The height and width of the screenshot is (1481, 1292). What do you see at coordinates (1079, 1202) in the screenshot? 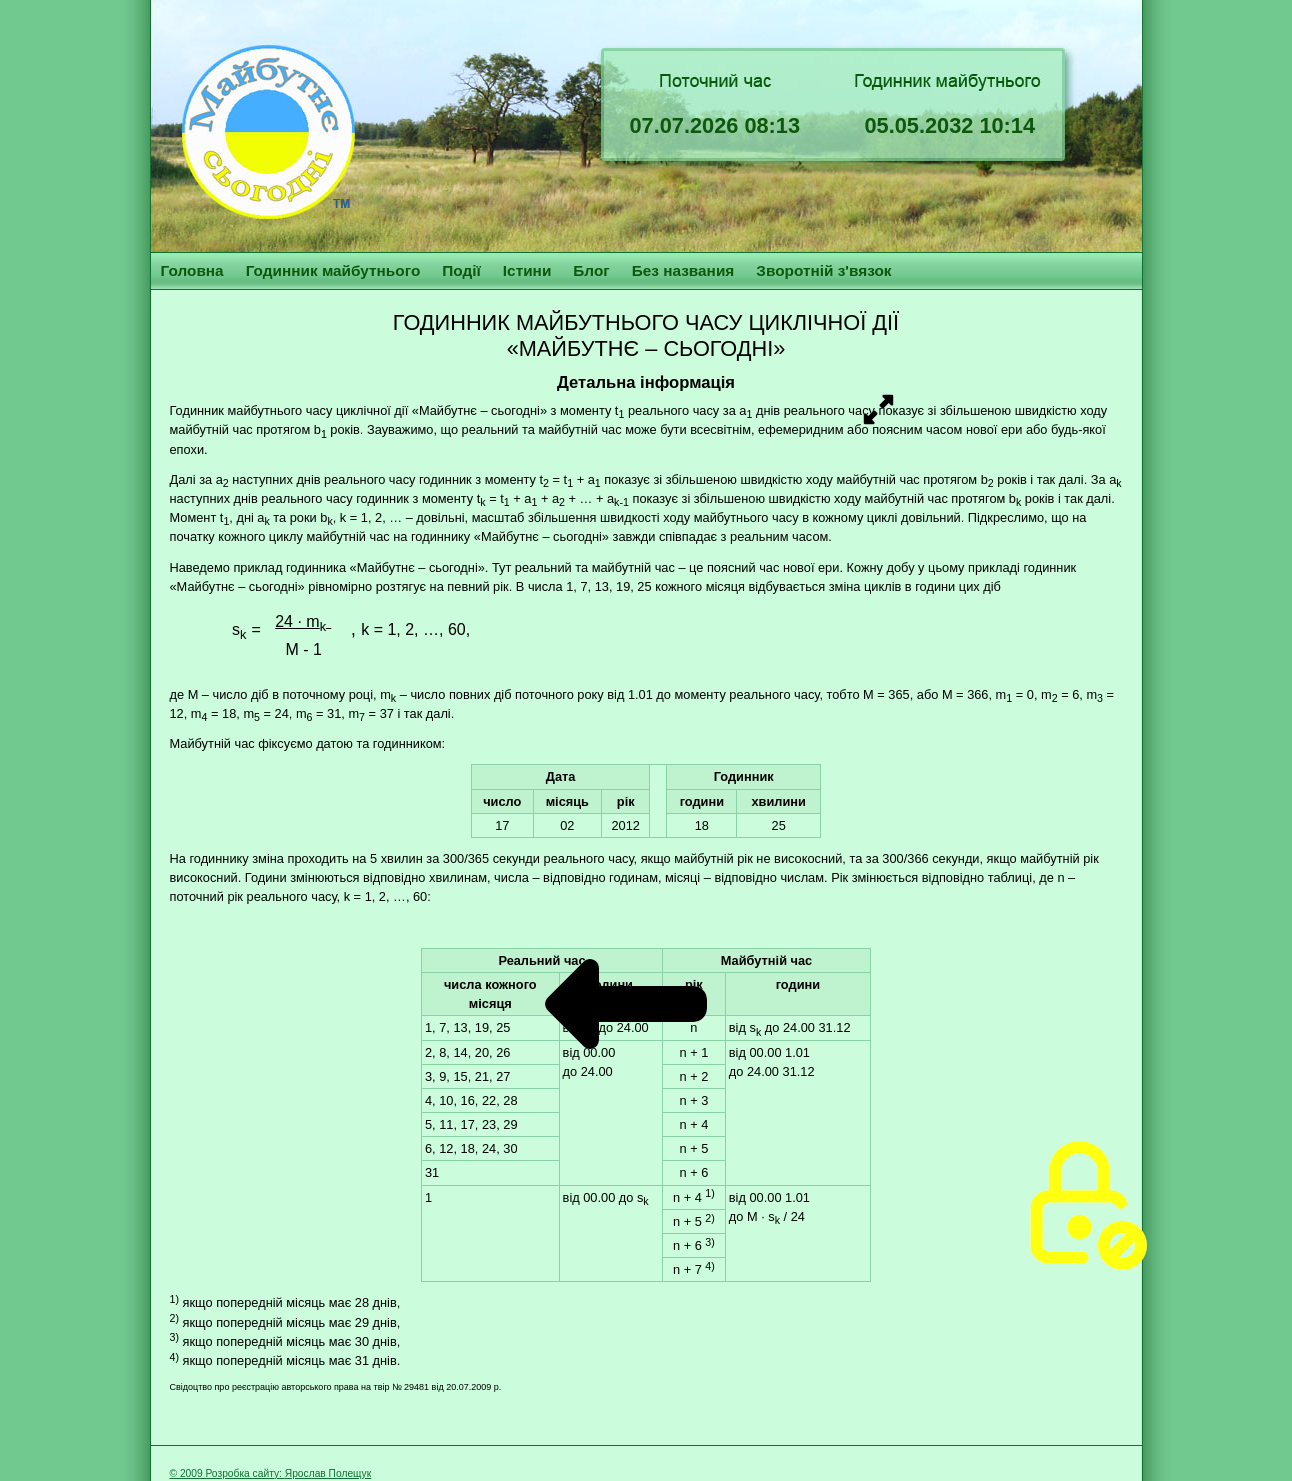
I see `cancel or revoke access permissions` at bounding box center [1079, 1202].